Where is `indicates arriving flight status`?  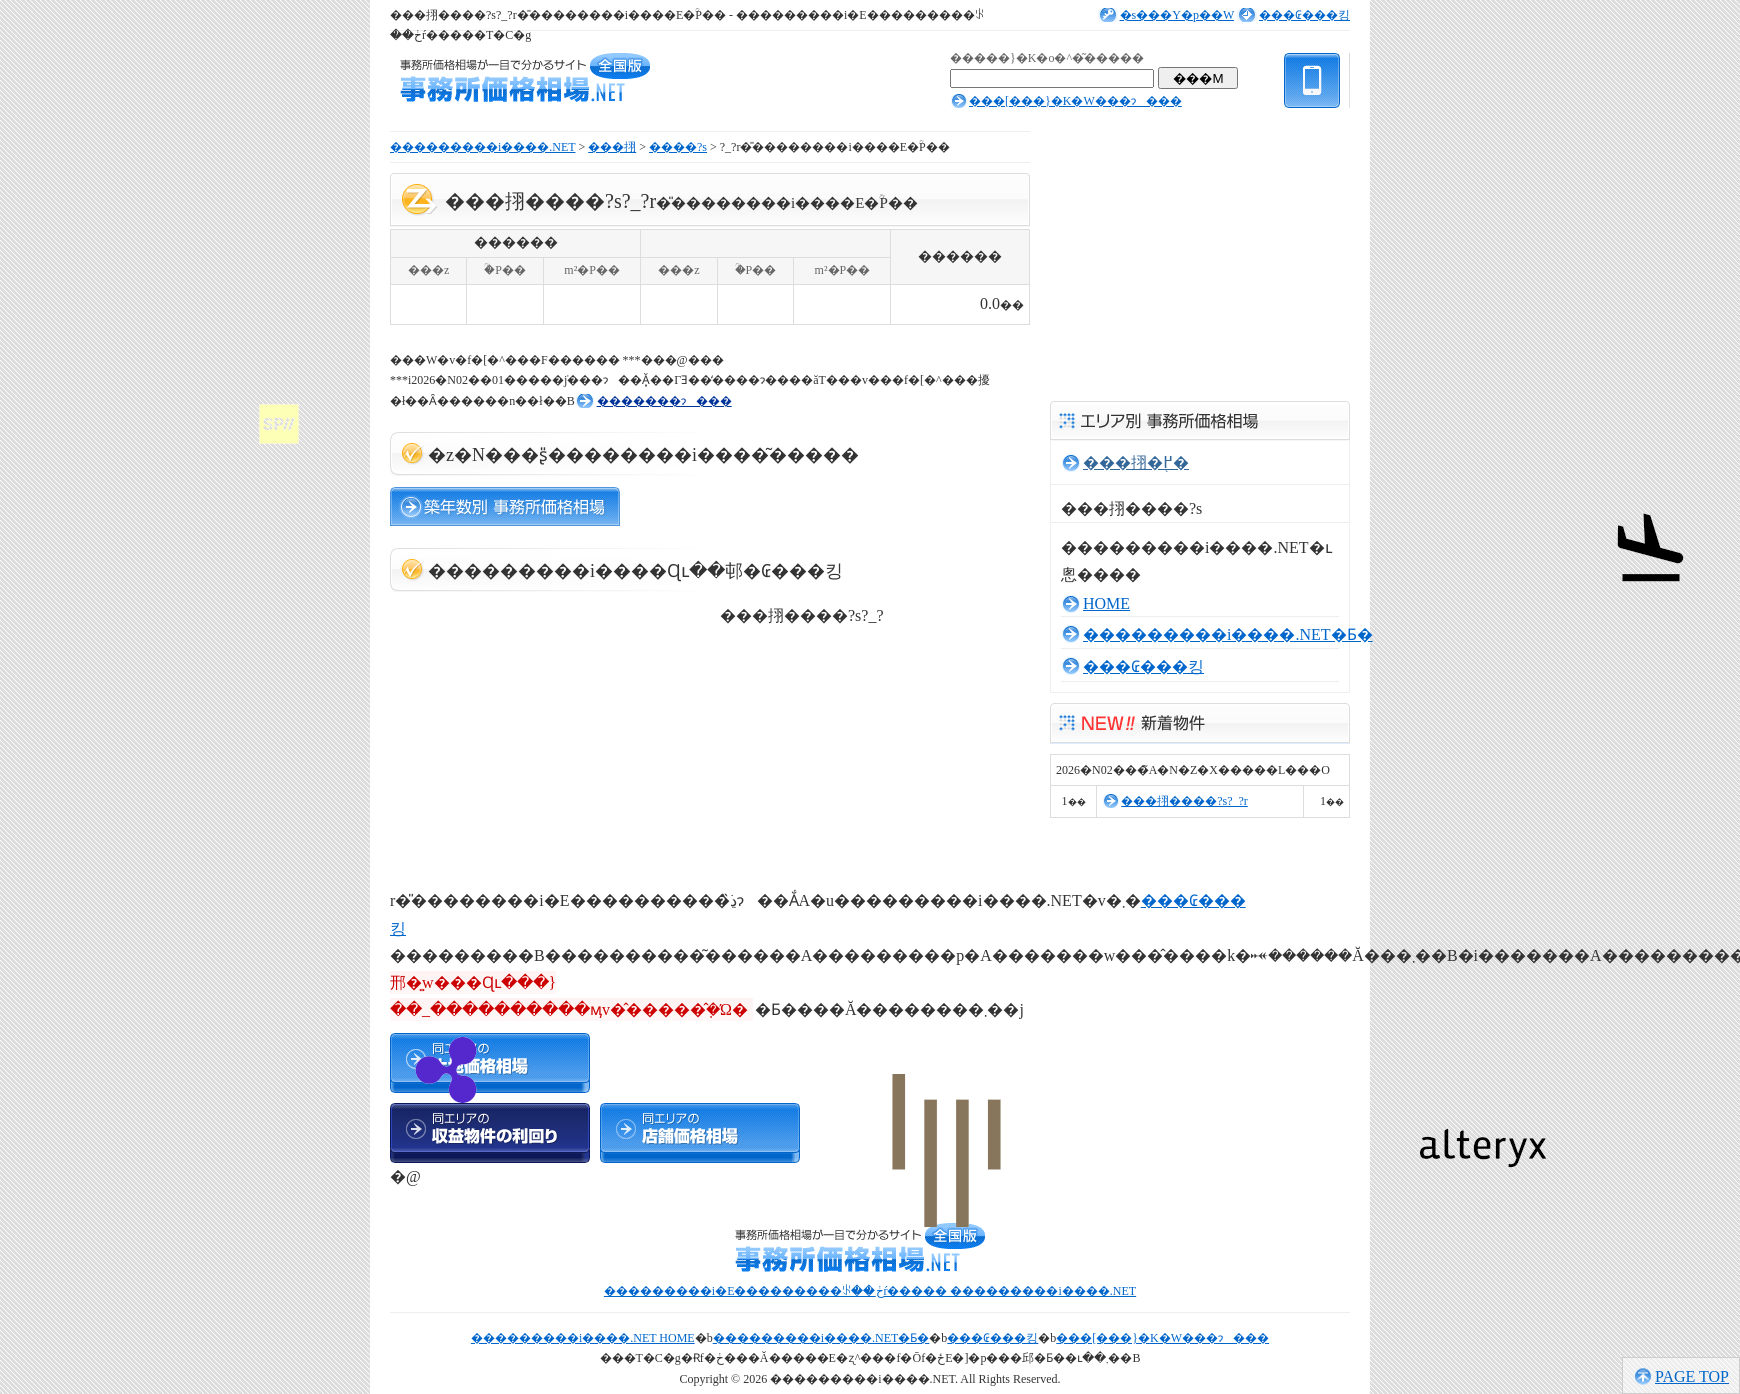
indicates arriving flight status is located at coordinates (1651, 549).